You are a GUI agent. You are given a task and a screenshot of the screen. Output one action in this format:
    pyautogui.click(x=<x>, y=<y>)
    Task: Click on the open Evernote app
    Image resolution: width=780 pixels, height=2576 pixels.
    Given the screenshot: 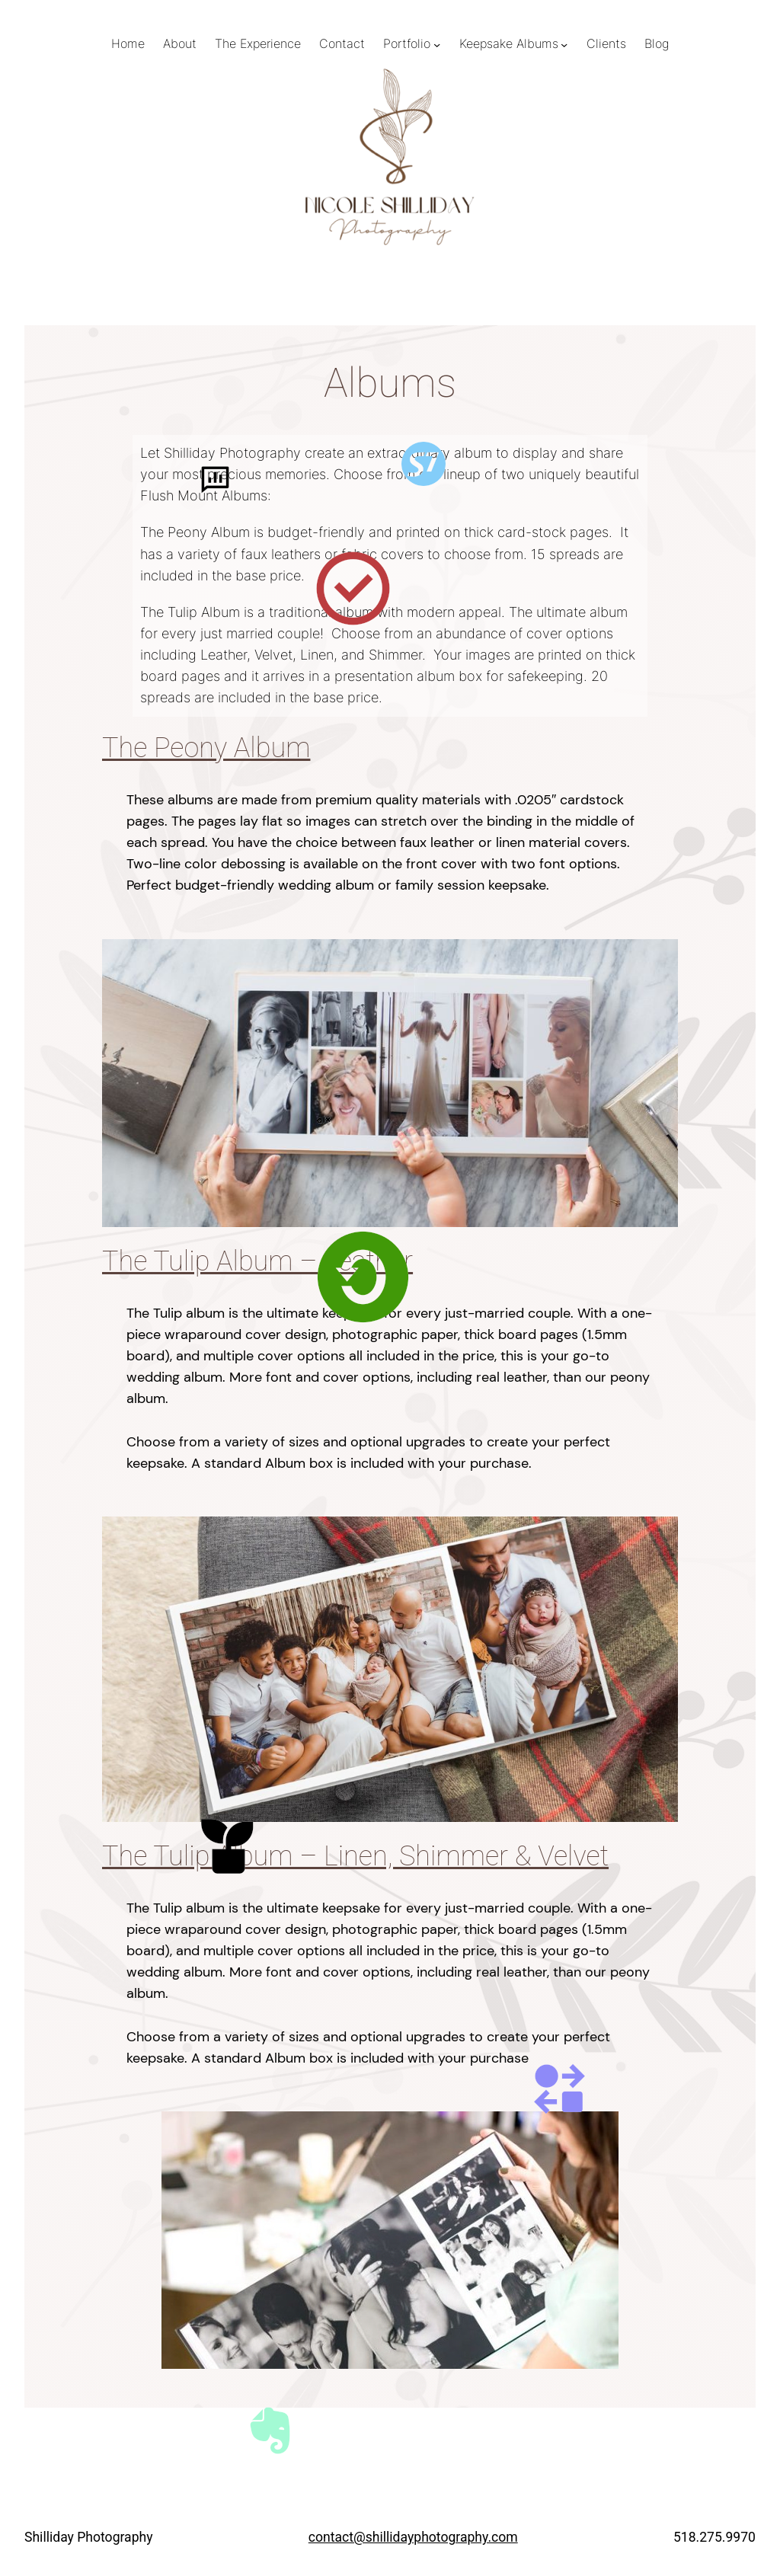 What is the action you would take?
    pyautogui.click(x=270, y=2429)
    